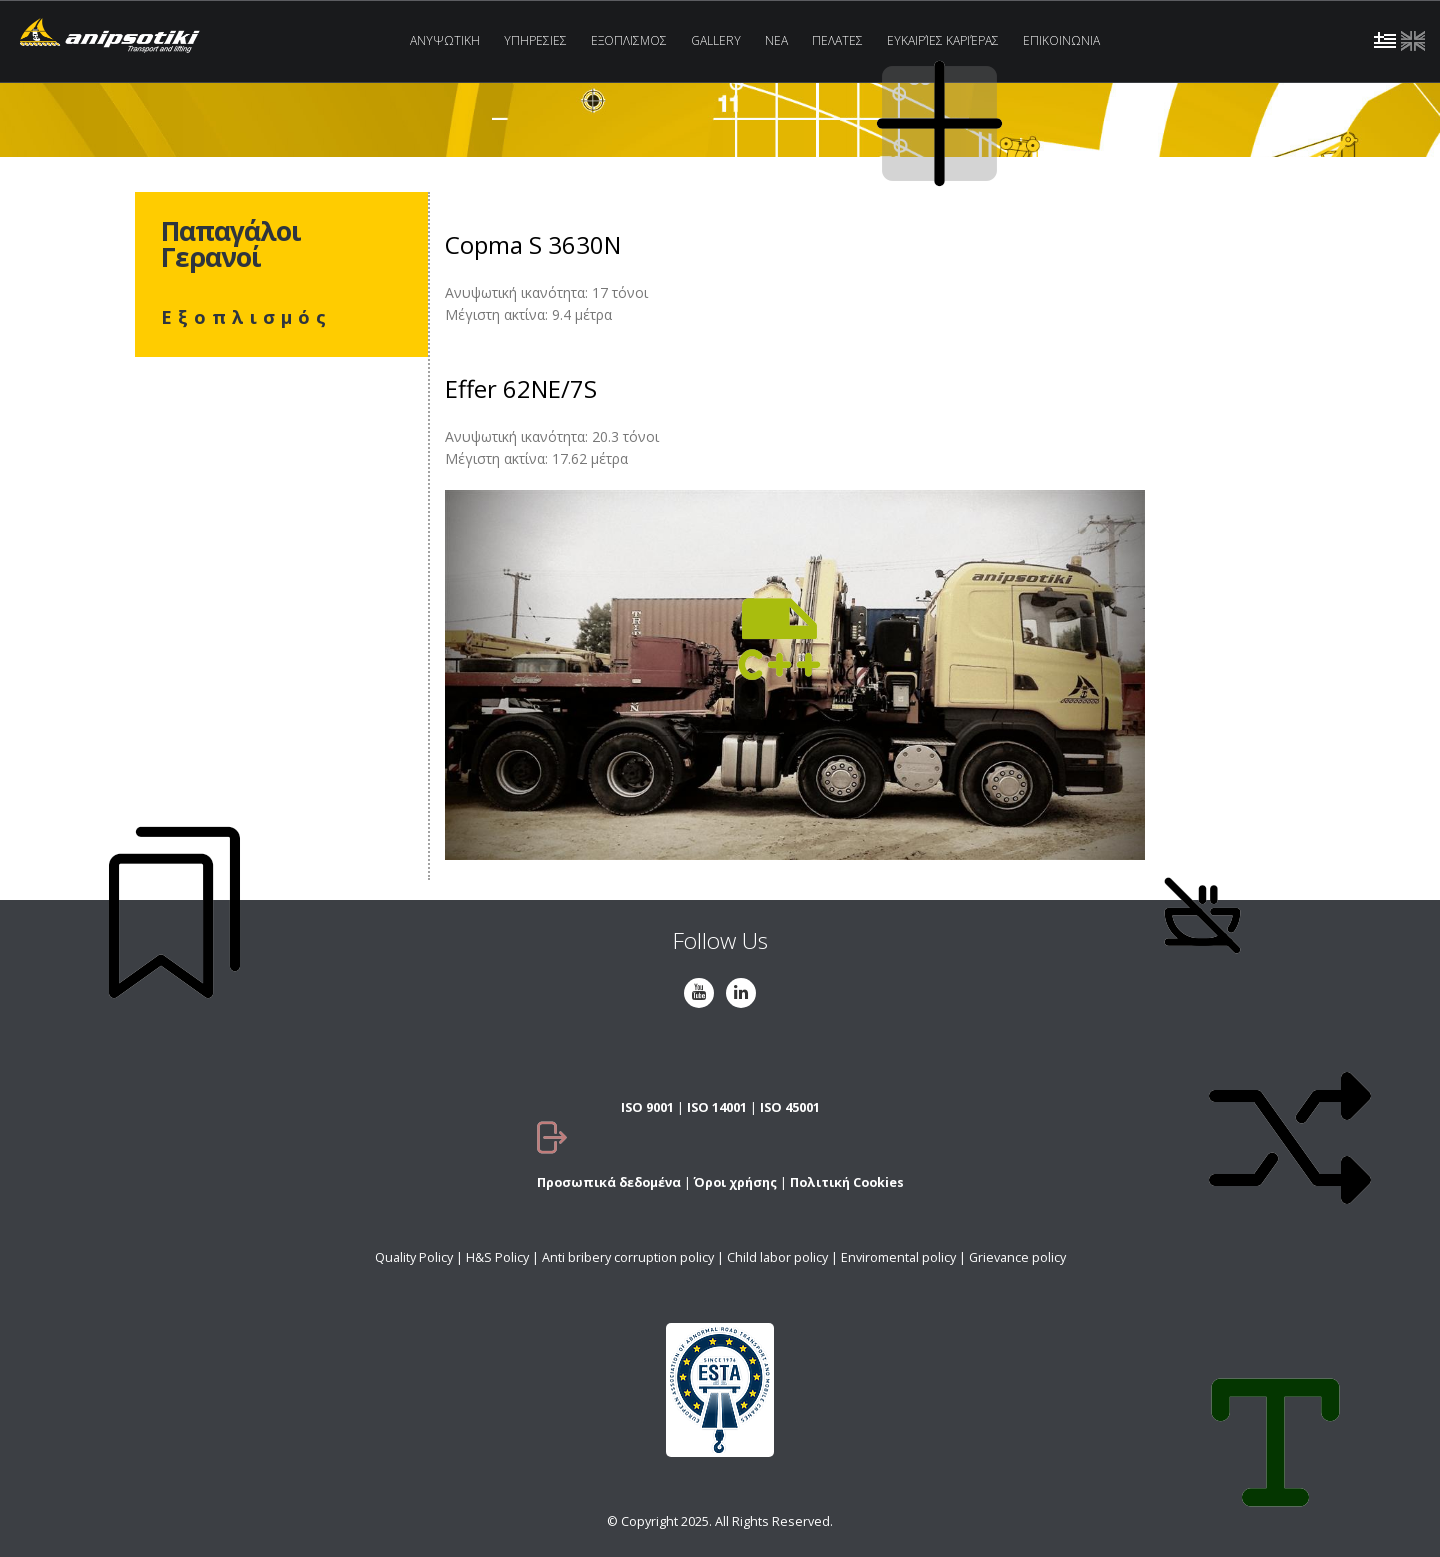  I want to click on add a new item, so click(939, 123).